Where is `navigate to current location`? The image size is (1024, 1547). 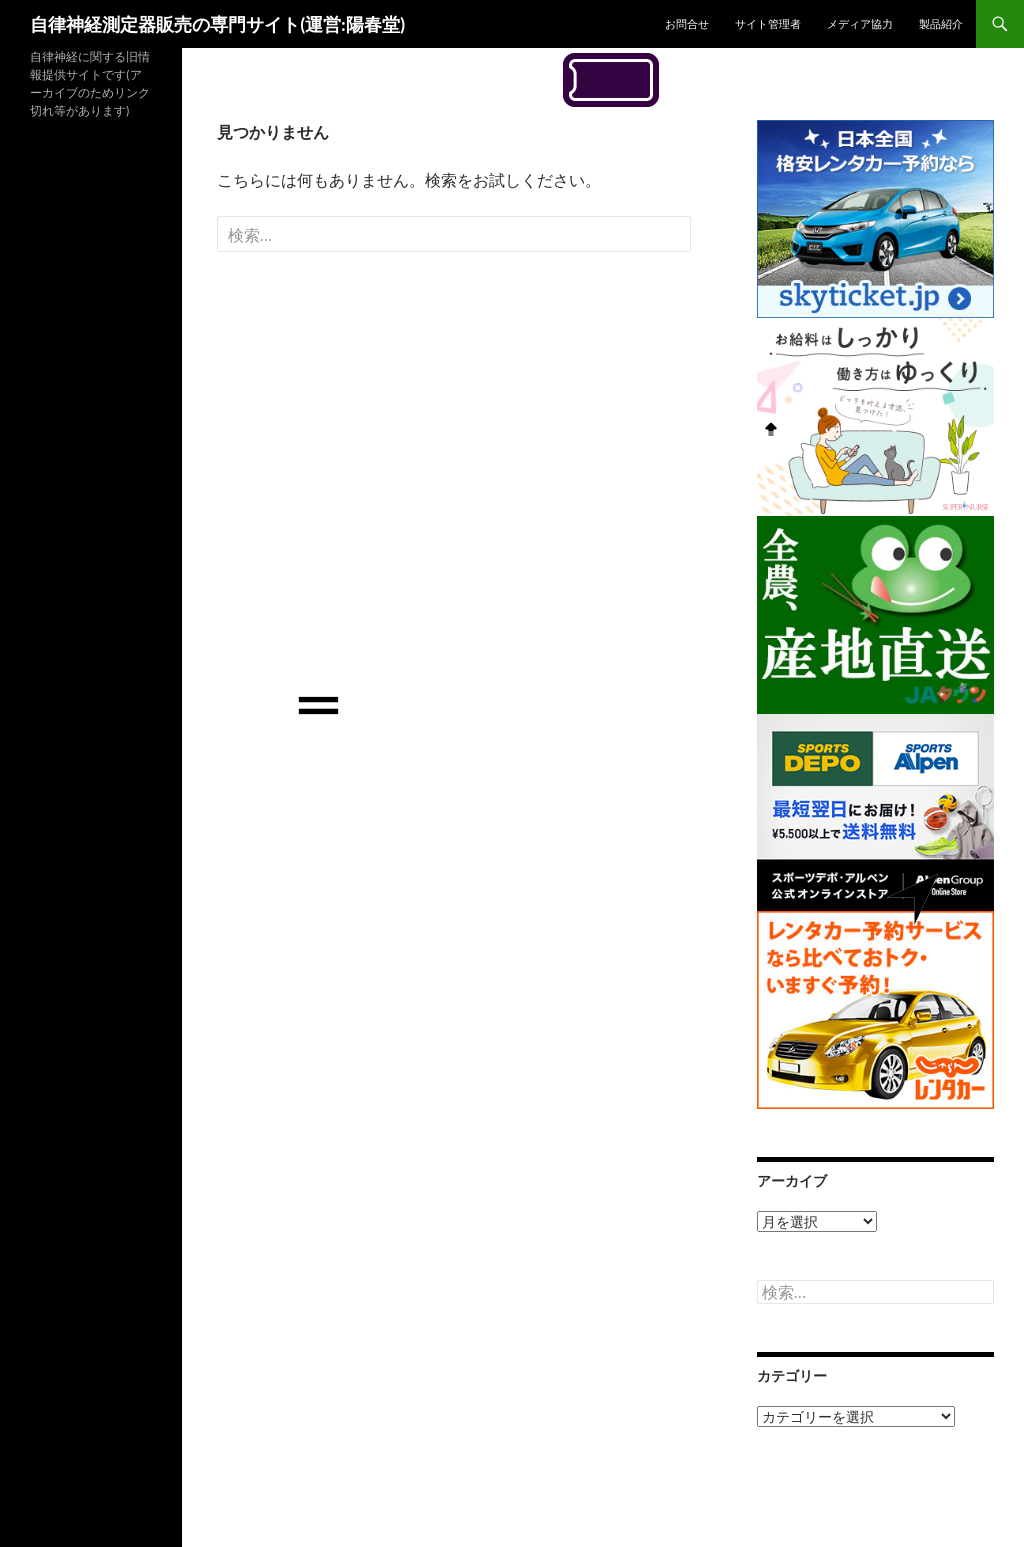
navigate to current location is located at coordinates (912, 899).